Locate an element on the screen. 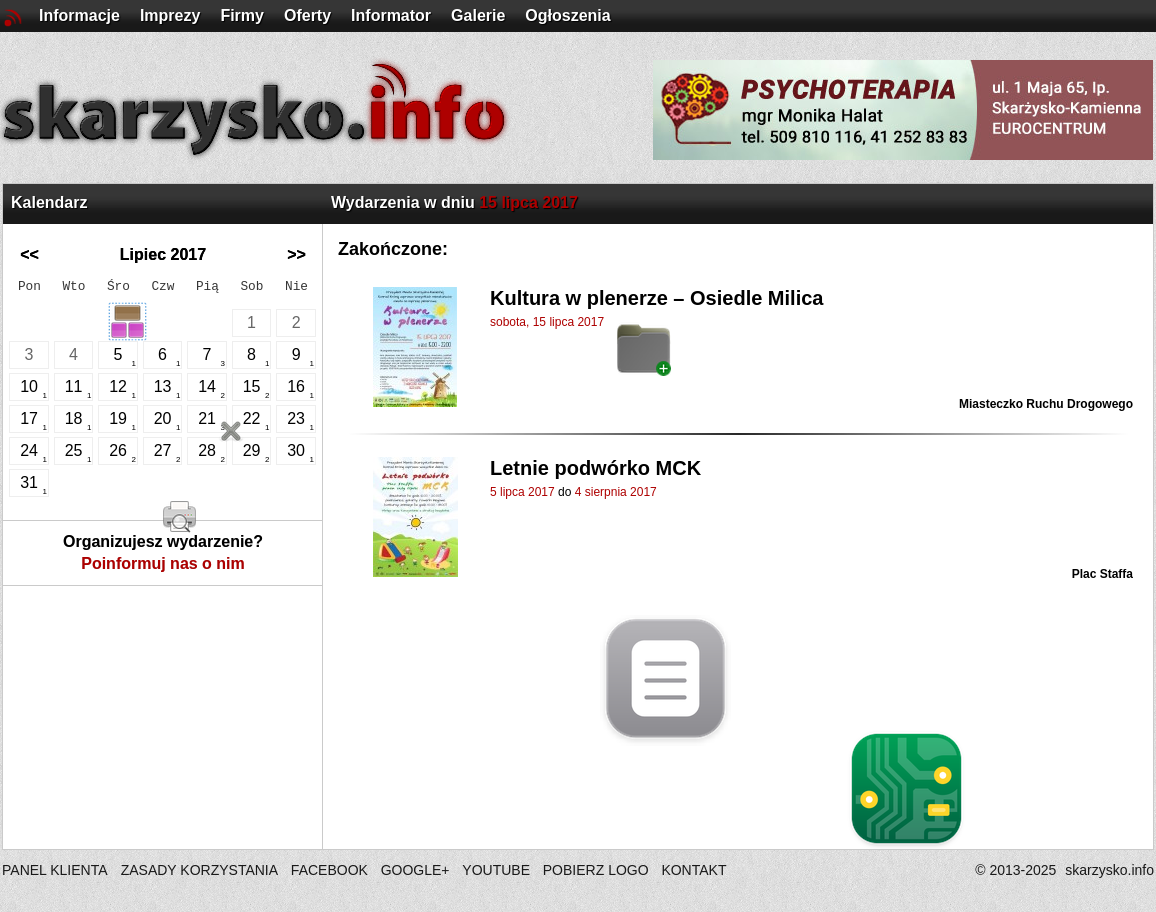 This screenshot has width=1156, height=912. open pcbnew circuit board design application is located at coordinates (906, 788).